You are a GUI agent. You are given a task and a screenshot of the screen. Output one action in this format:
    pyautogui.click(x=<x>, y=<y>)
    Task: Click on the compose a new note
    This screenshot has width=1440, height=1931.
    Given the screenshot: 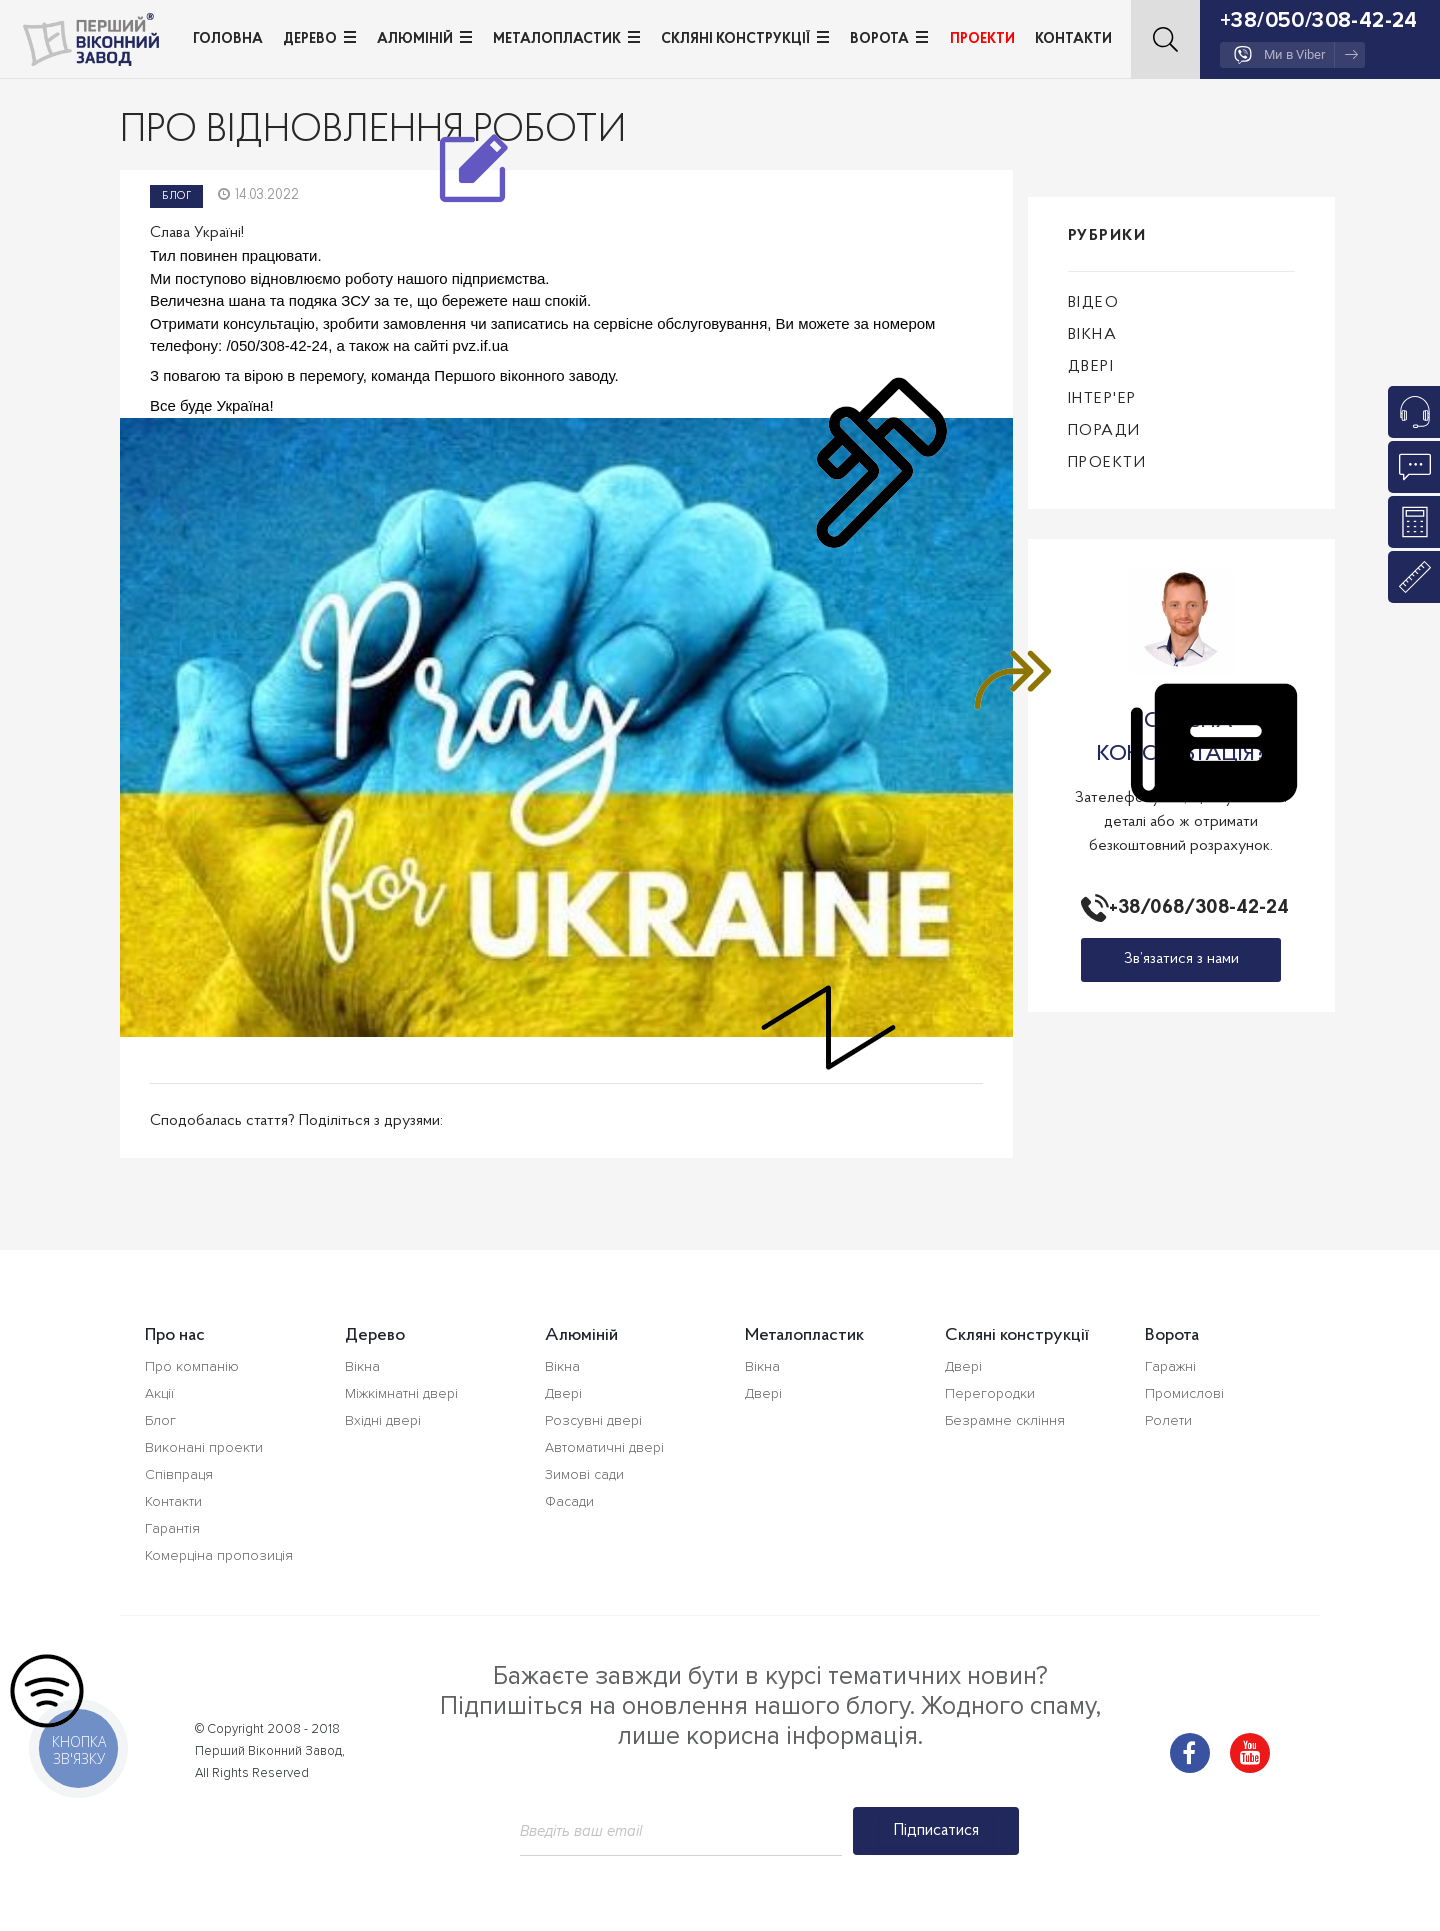 What is the action you would take?
    pyautogui.click(x=472, y=169)
    